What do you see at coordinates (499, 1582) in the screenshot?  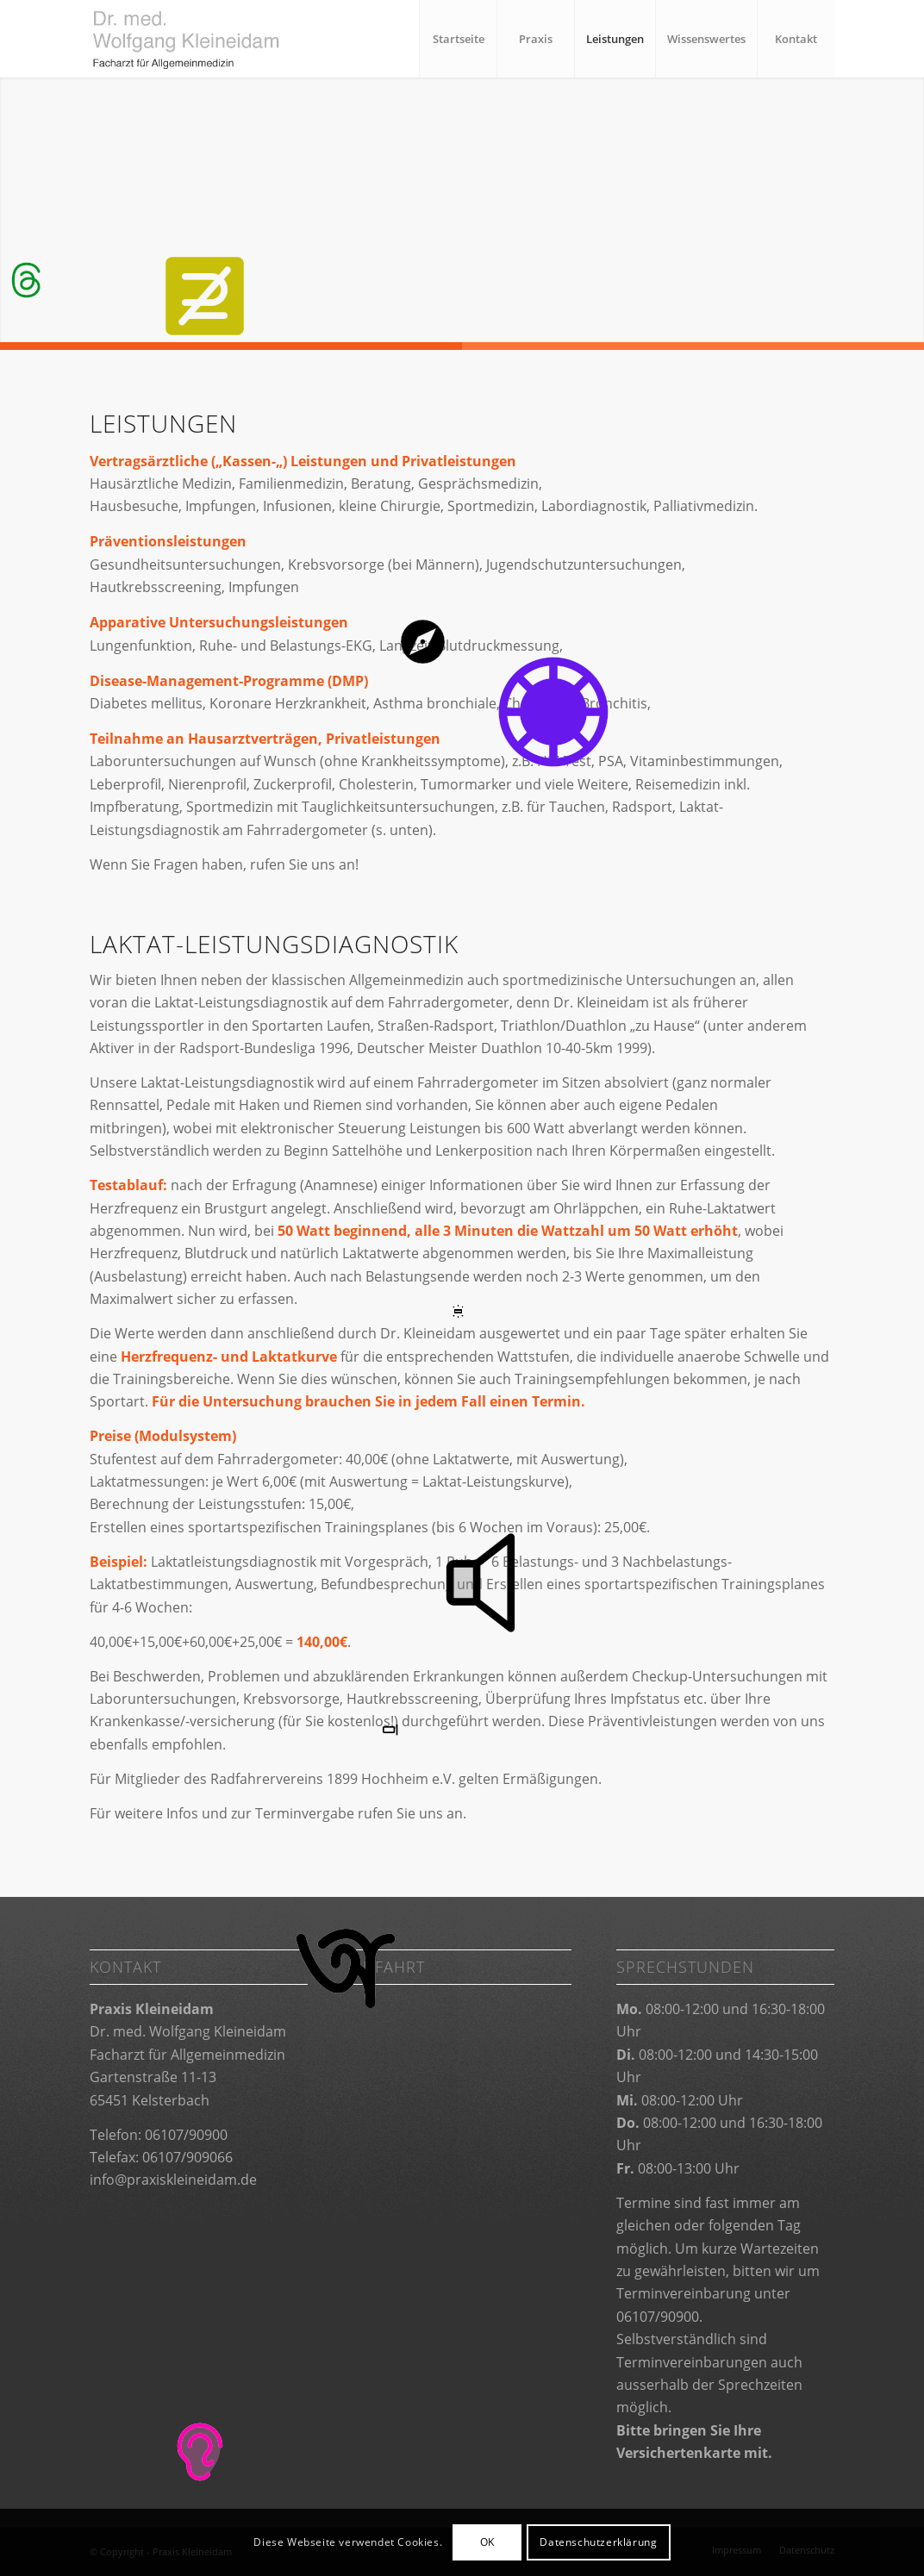 I see `speaker with no audio output` at bounding box center [499, 1582].